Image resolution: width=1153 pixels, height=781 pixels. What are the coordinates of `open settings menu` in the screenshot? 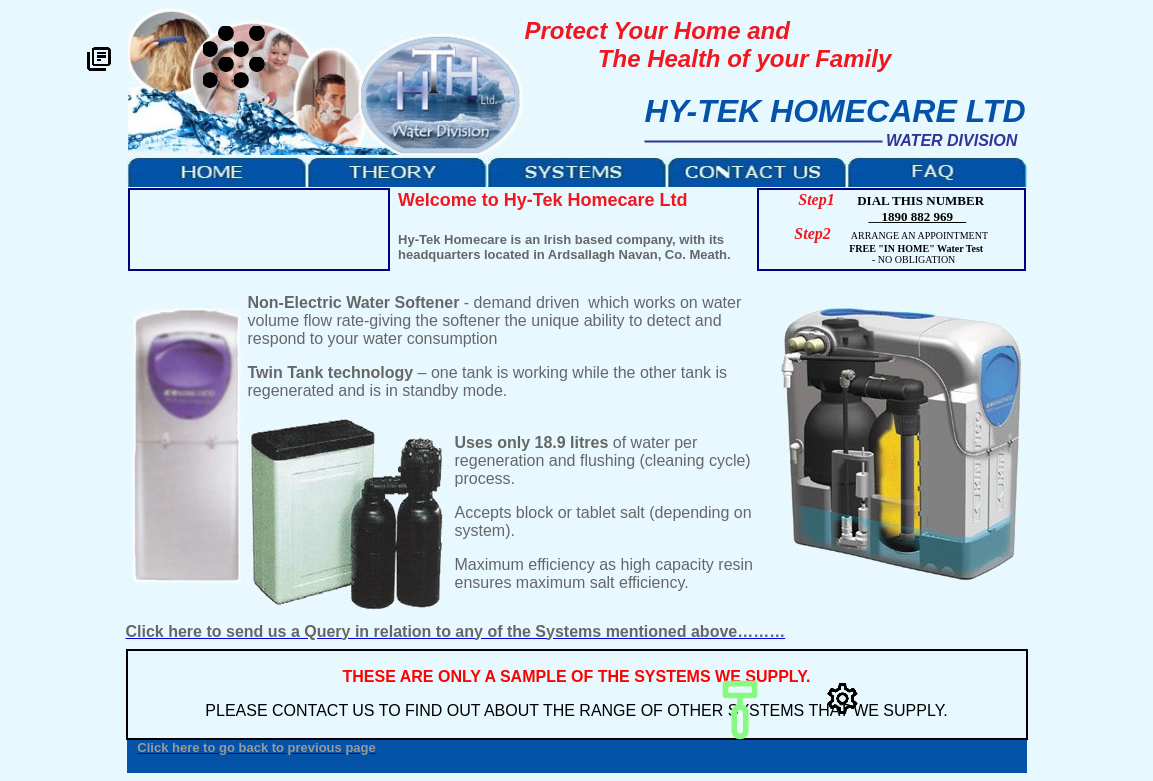 It's located at (842, 698).